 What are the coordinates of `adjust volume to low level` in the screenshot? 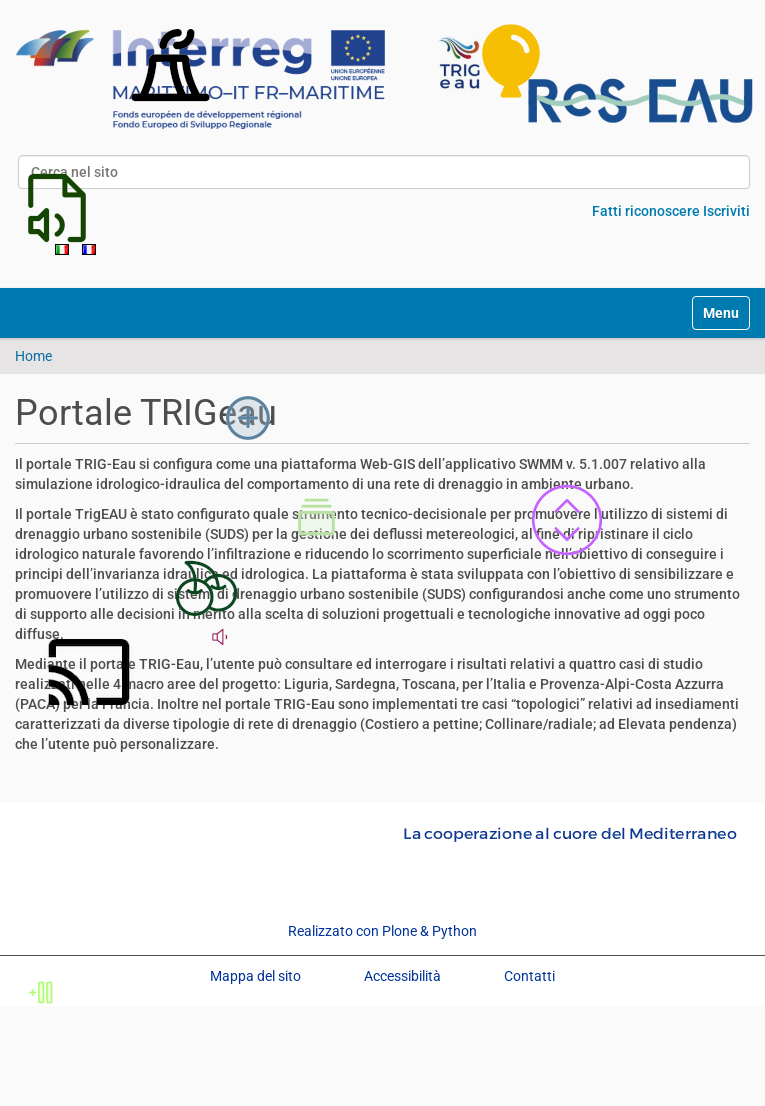 It's located at (221, 637).